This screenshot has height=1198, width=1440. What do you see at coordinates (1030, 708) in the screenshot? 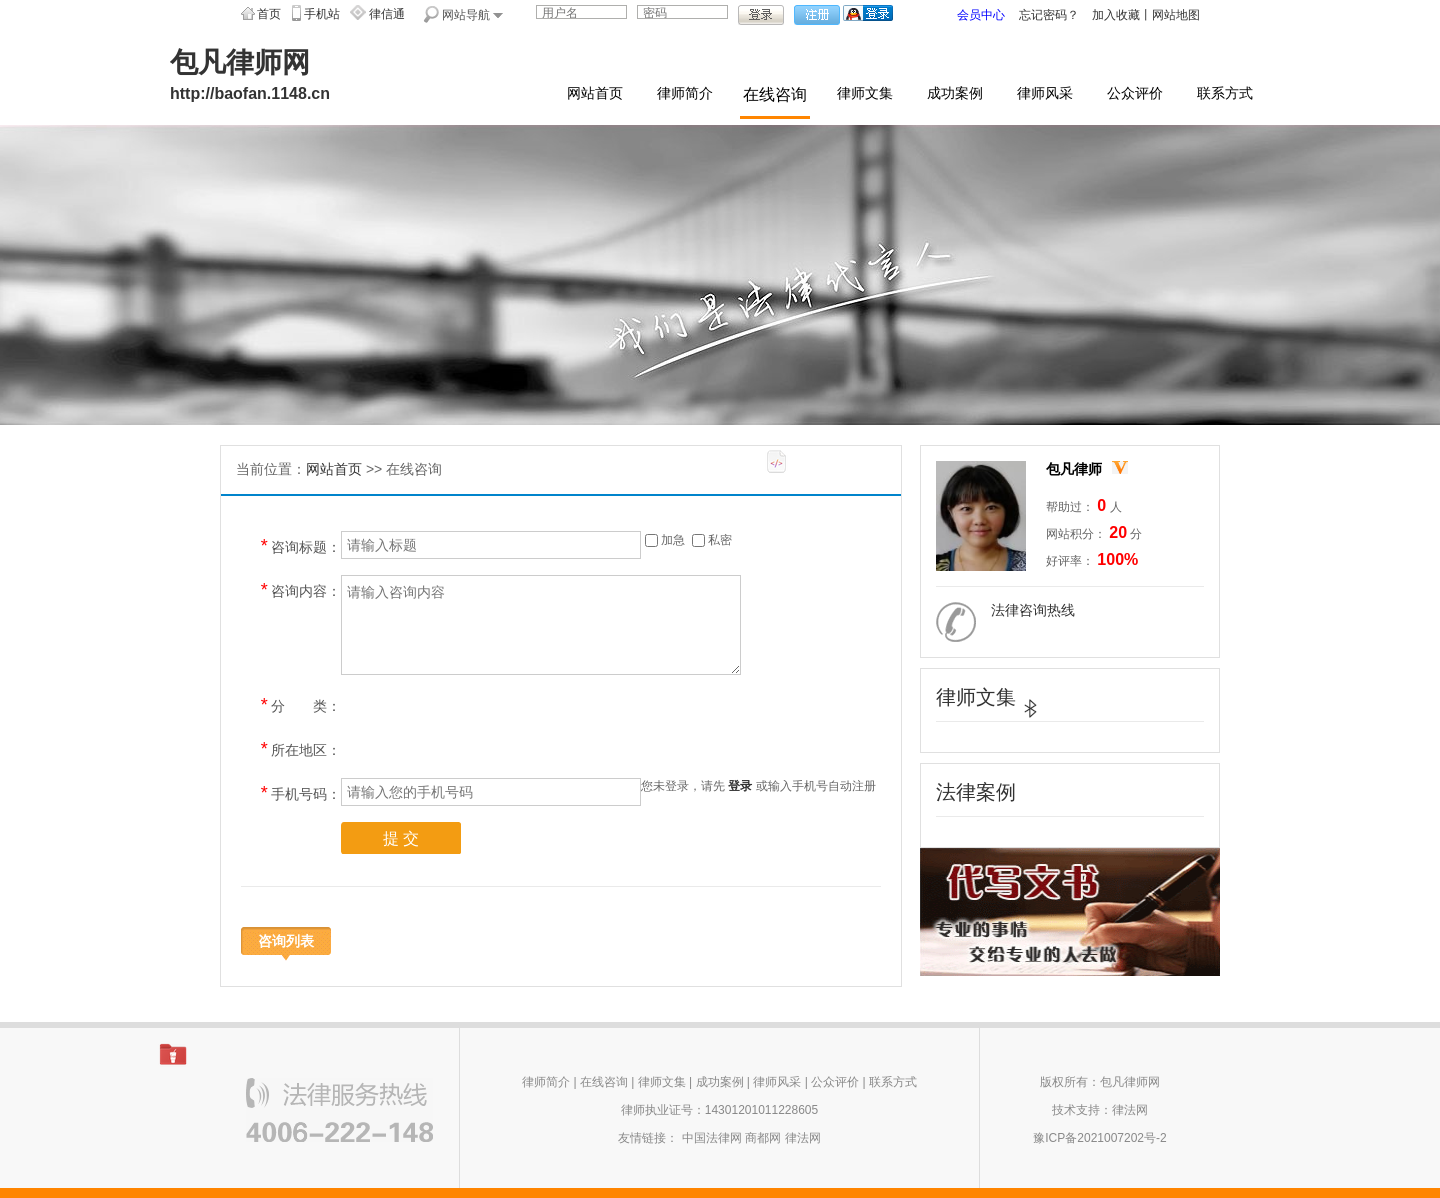
I see `access bluetooth settings` at bounding box center [1030, 708].